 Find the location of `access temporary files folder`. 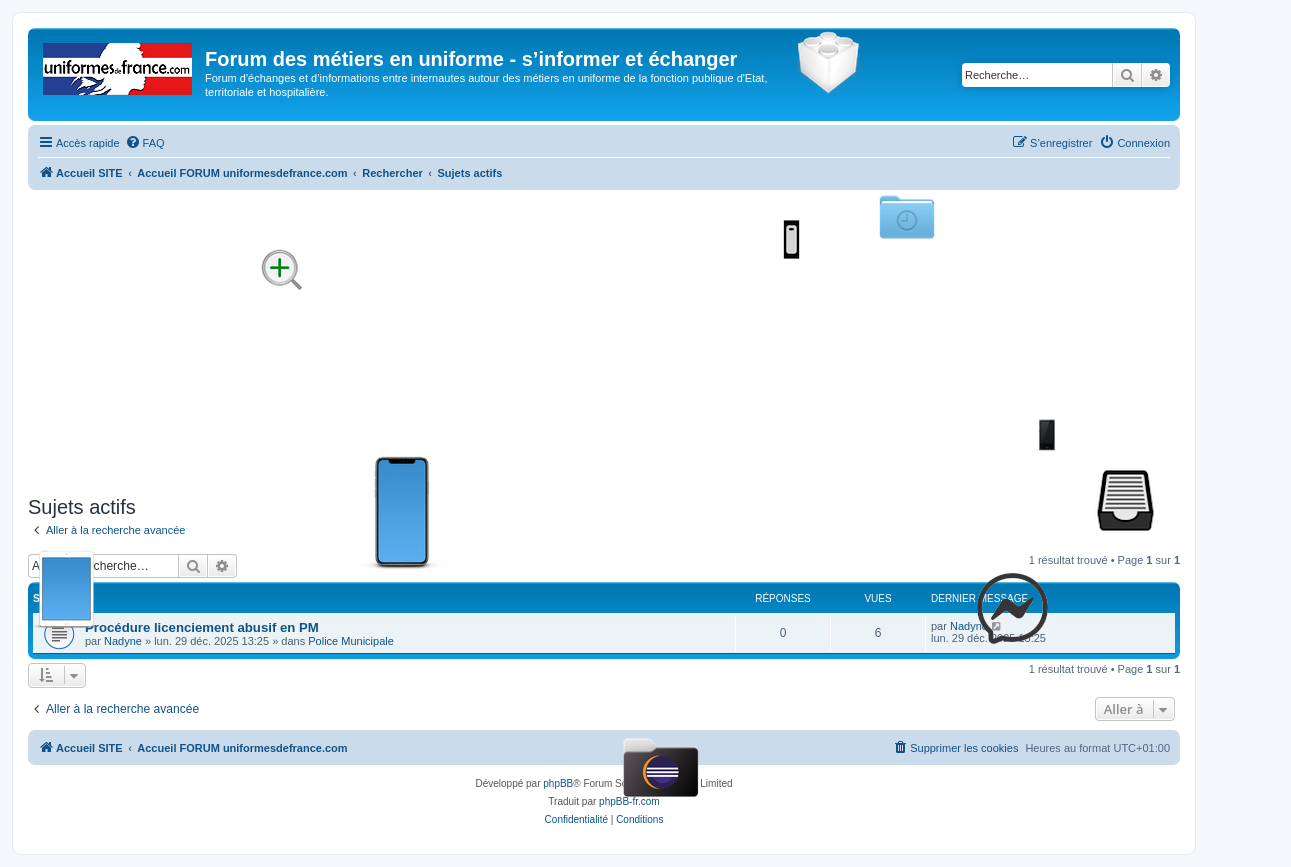

access temporary files folder is located at coordinates (907, 217).